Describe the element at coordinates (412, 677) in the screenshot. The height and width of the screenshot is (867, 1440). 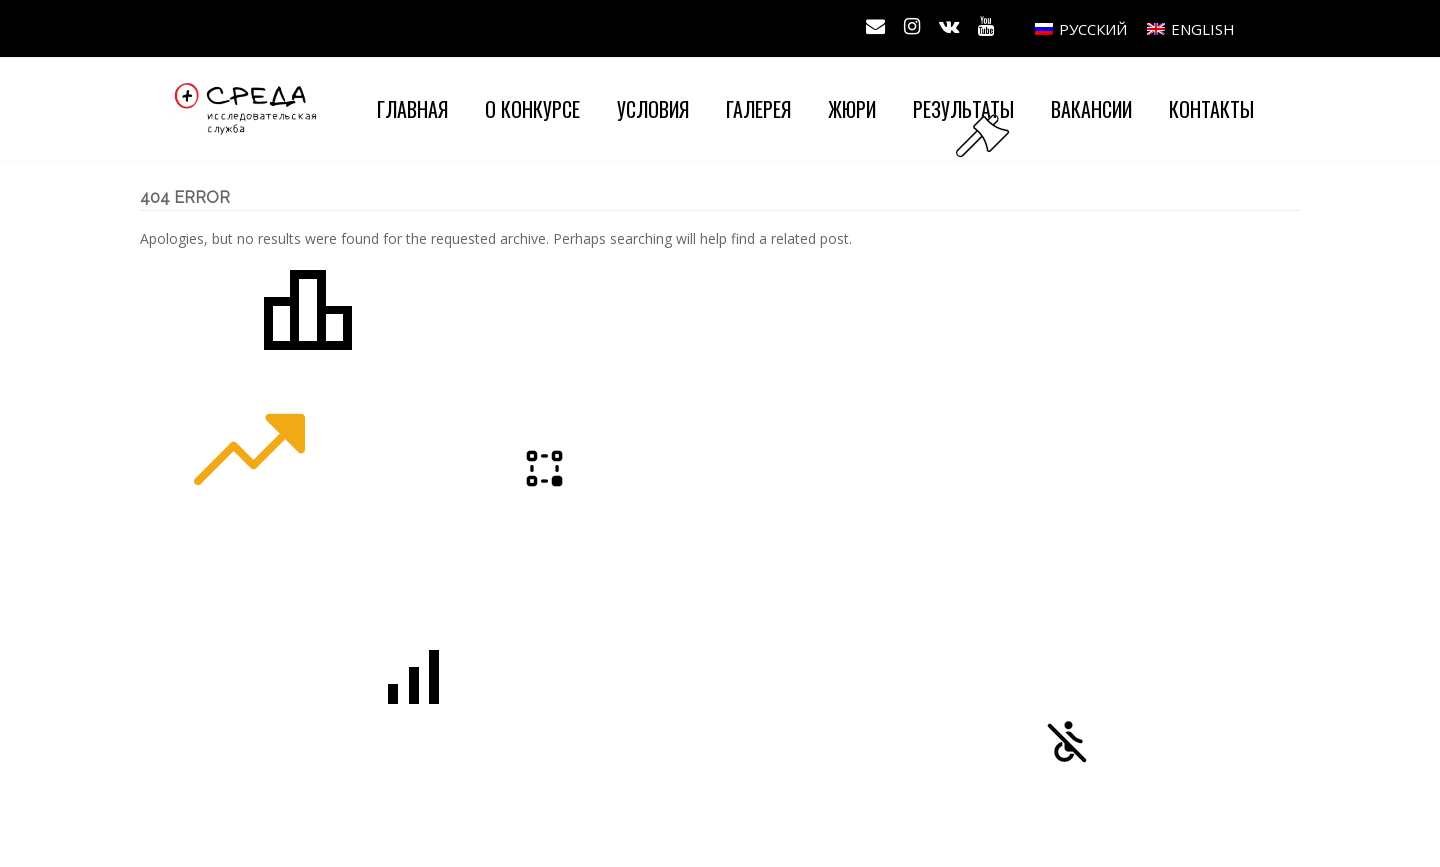
I see `indicates cellular network signal strength` at that location.